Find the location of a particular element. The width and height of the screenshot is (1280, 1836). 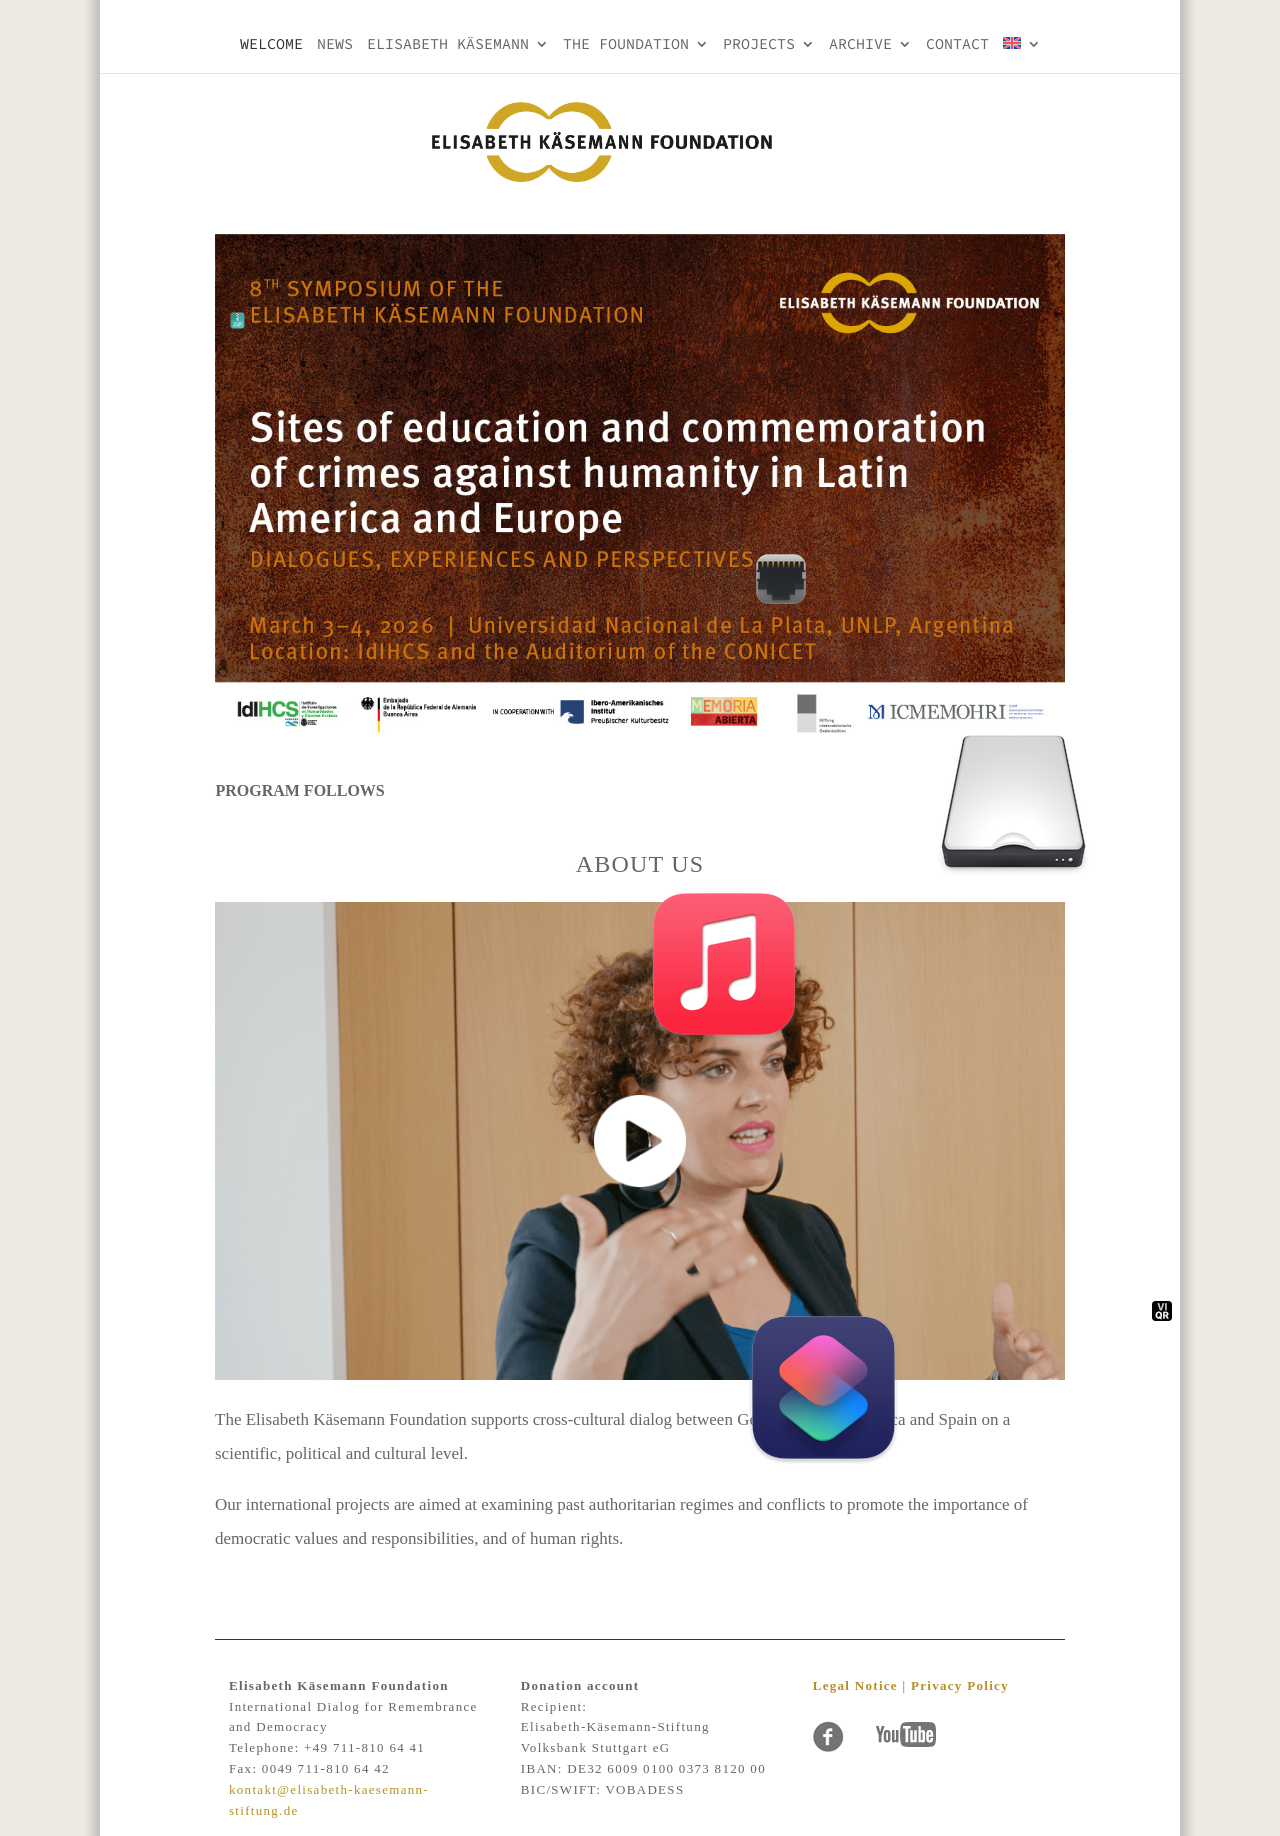

open scanner application is located at coordinates (1013, 803).